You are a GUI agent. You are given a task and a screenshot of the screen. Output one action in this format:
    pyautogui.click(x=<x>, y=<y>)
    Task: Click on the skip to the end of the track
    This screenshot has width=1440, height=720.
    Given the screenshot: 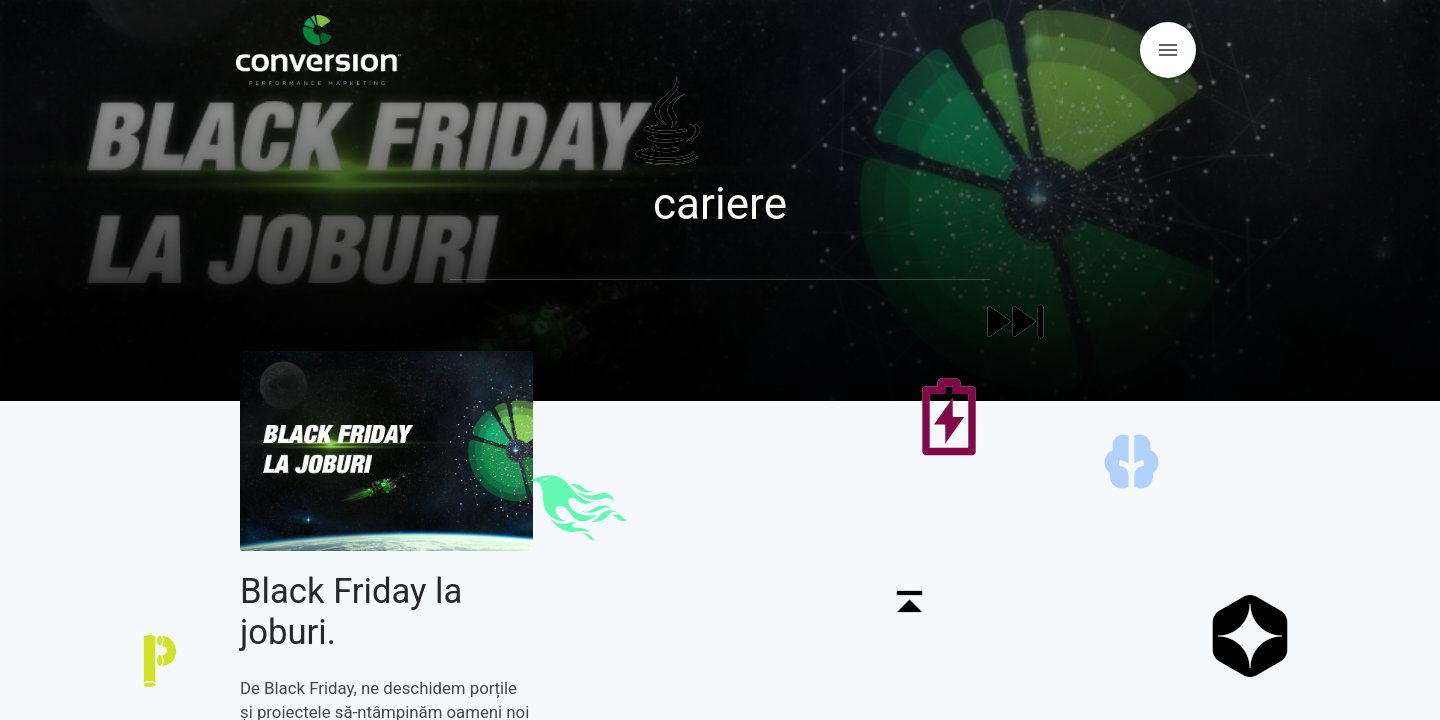 What is the action you would take?
    pyautogui.click(x=1015, y=321)
    